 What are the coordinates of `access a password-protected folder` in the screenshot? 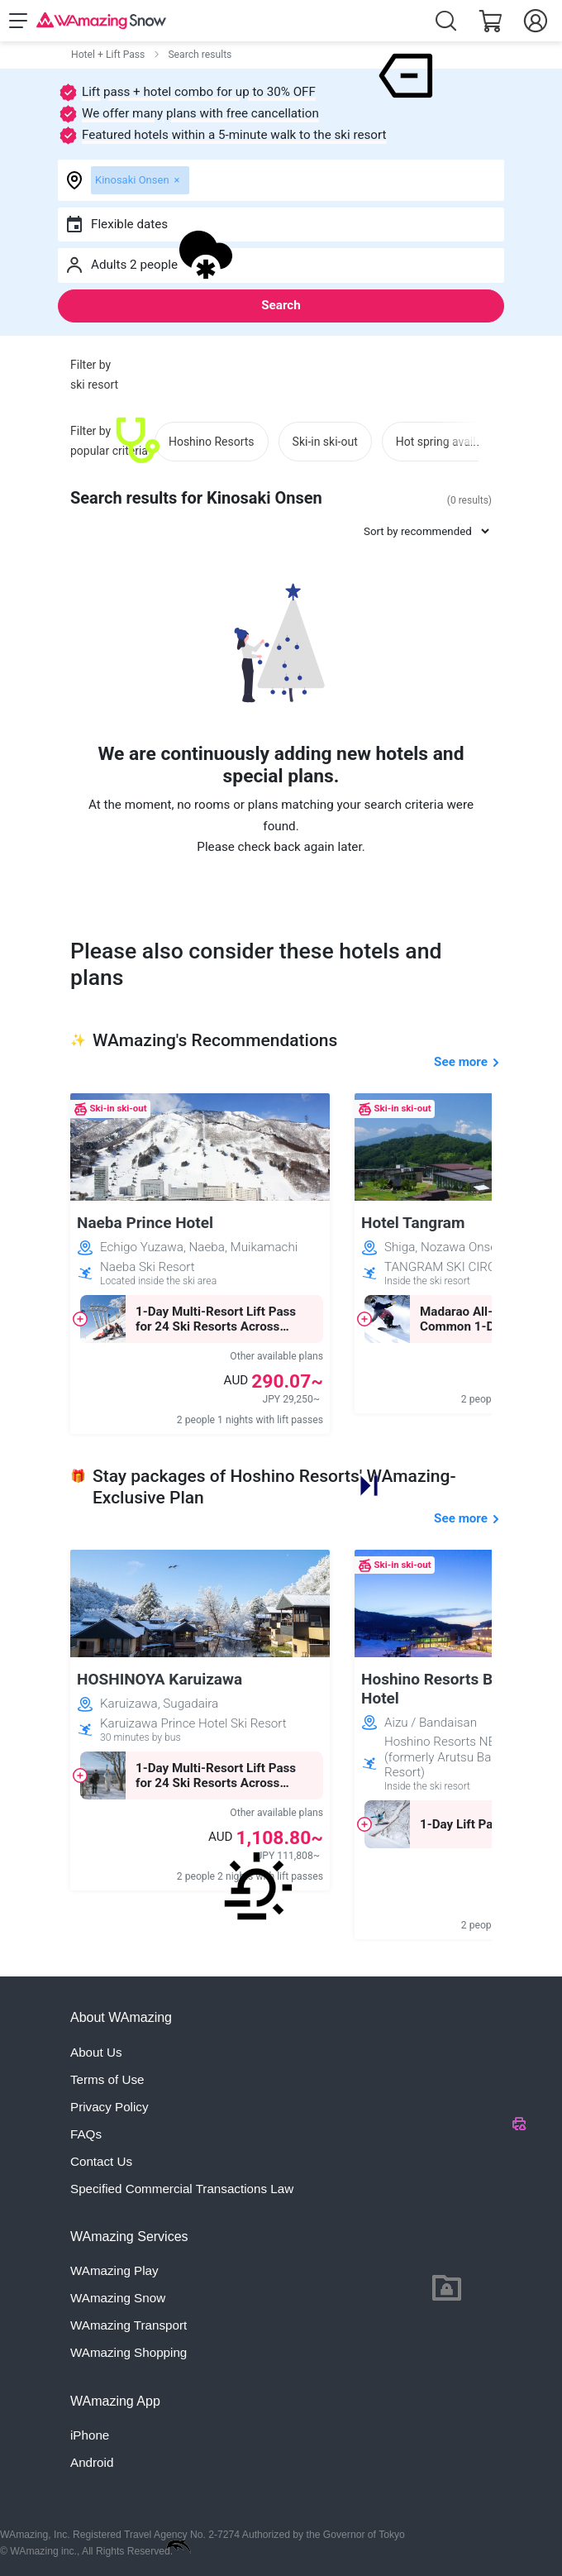 It's located at (446, 2287).